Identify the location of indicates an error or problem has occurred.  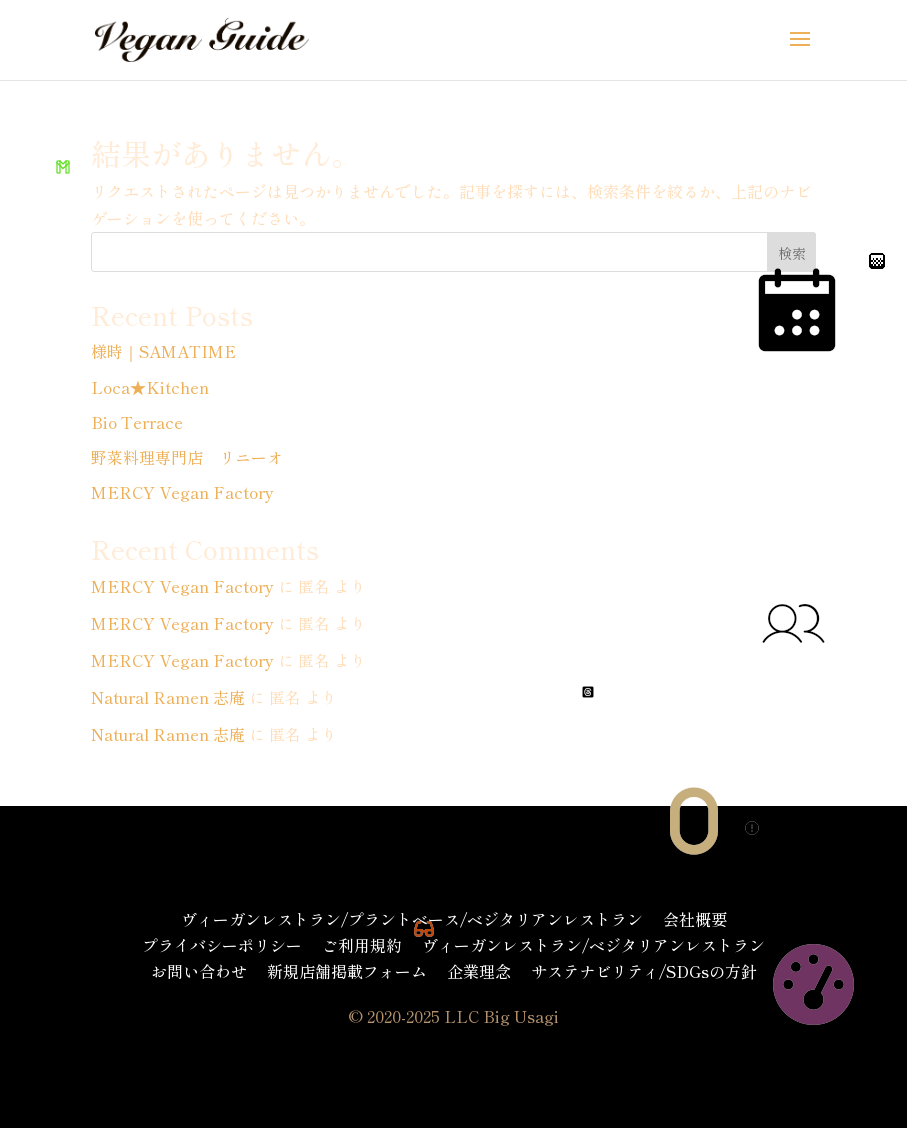
(752, 828).